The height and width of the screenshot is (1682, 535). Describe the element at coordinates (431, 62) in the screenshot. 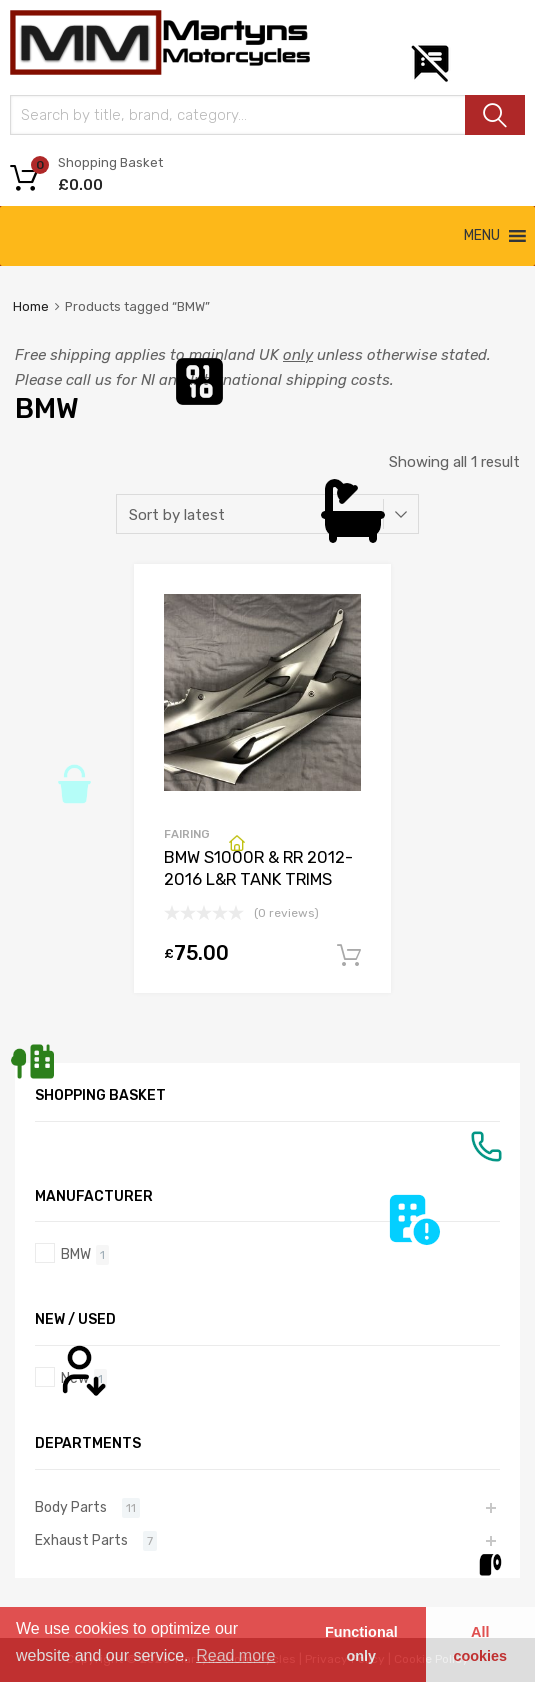

I see `mute or disable speaker notes` at that location.